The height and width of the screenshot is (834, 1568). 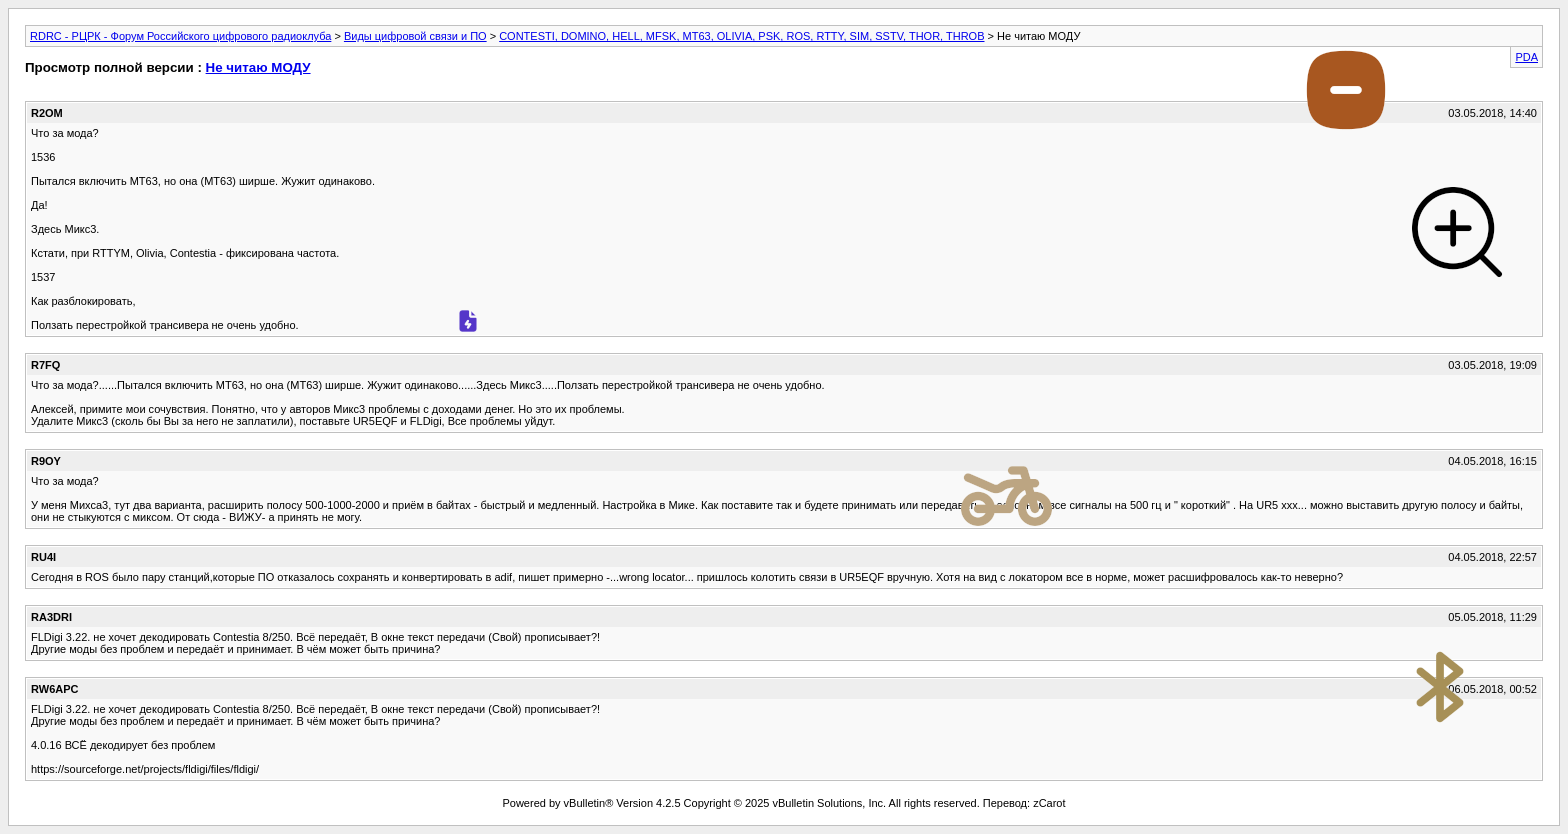 What do you see at coordinates (1346, 90) in the screenshot?
I see `remove an item from a list or collection` at bounding box center [1346, 90].